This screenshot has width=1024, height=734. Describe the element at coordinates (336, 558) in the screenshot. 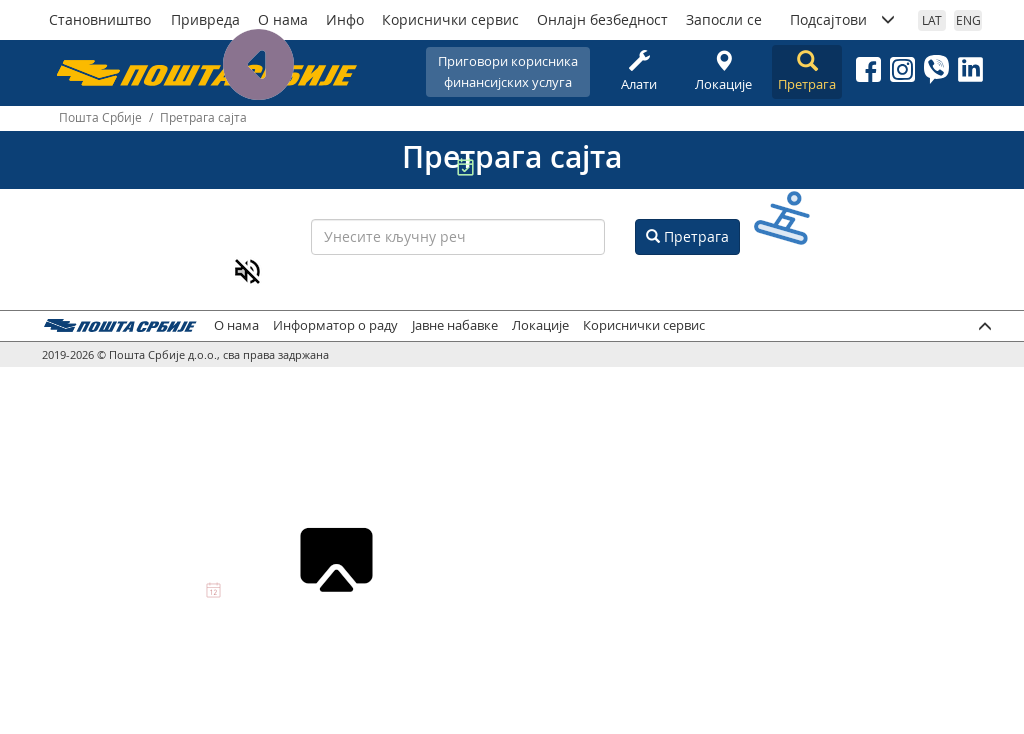

I see `stream content to an external display` at that location.